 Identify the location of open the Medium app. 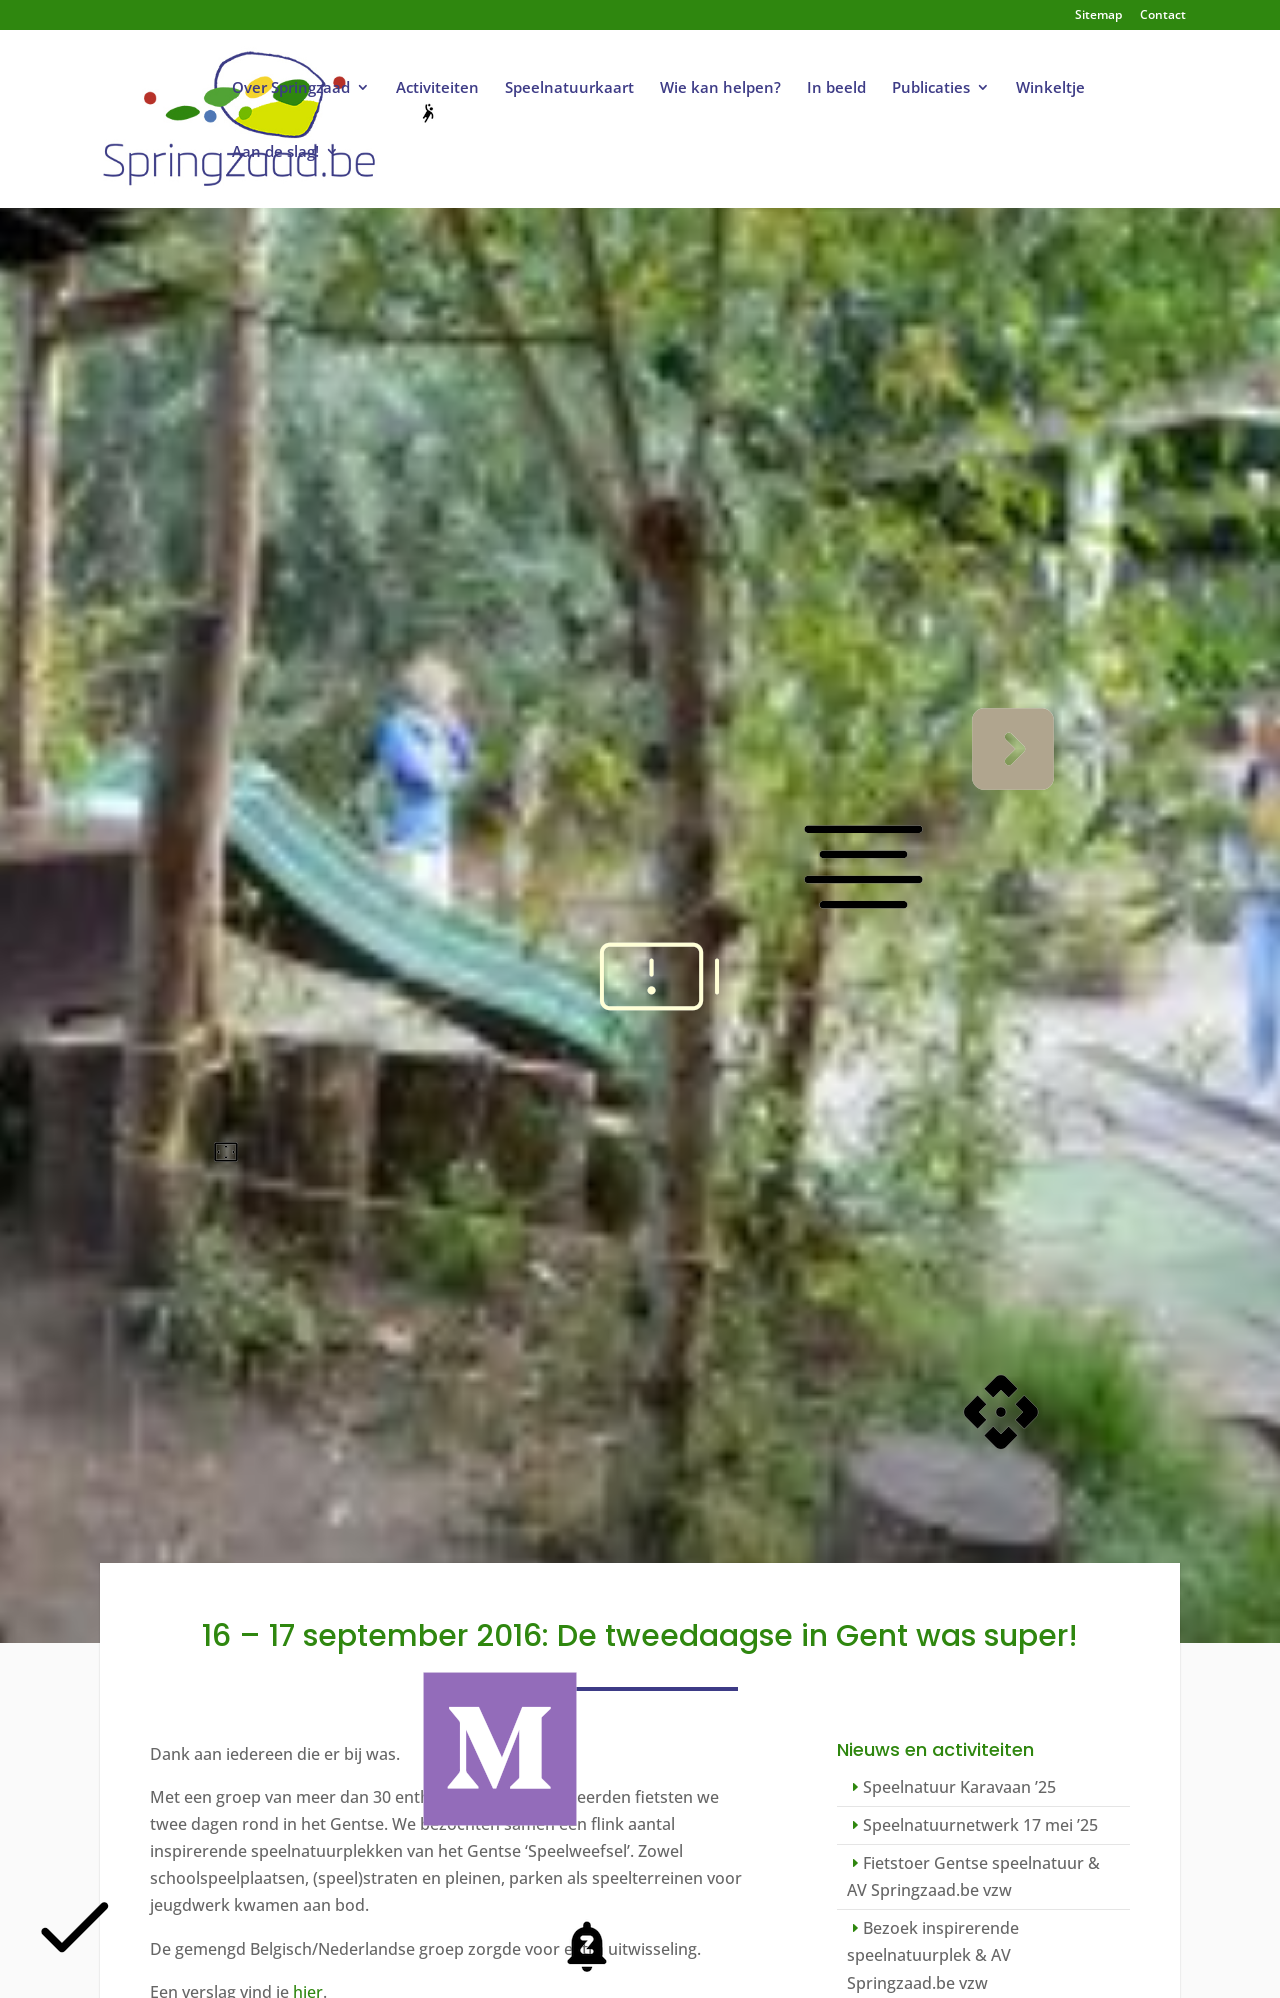
(500, 1749).